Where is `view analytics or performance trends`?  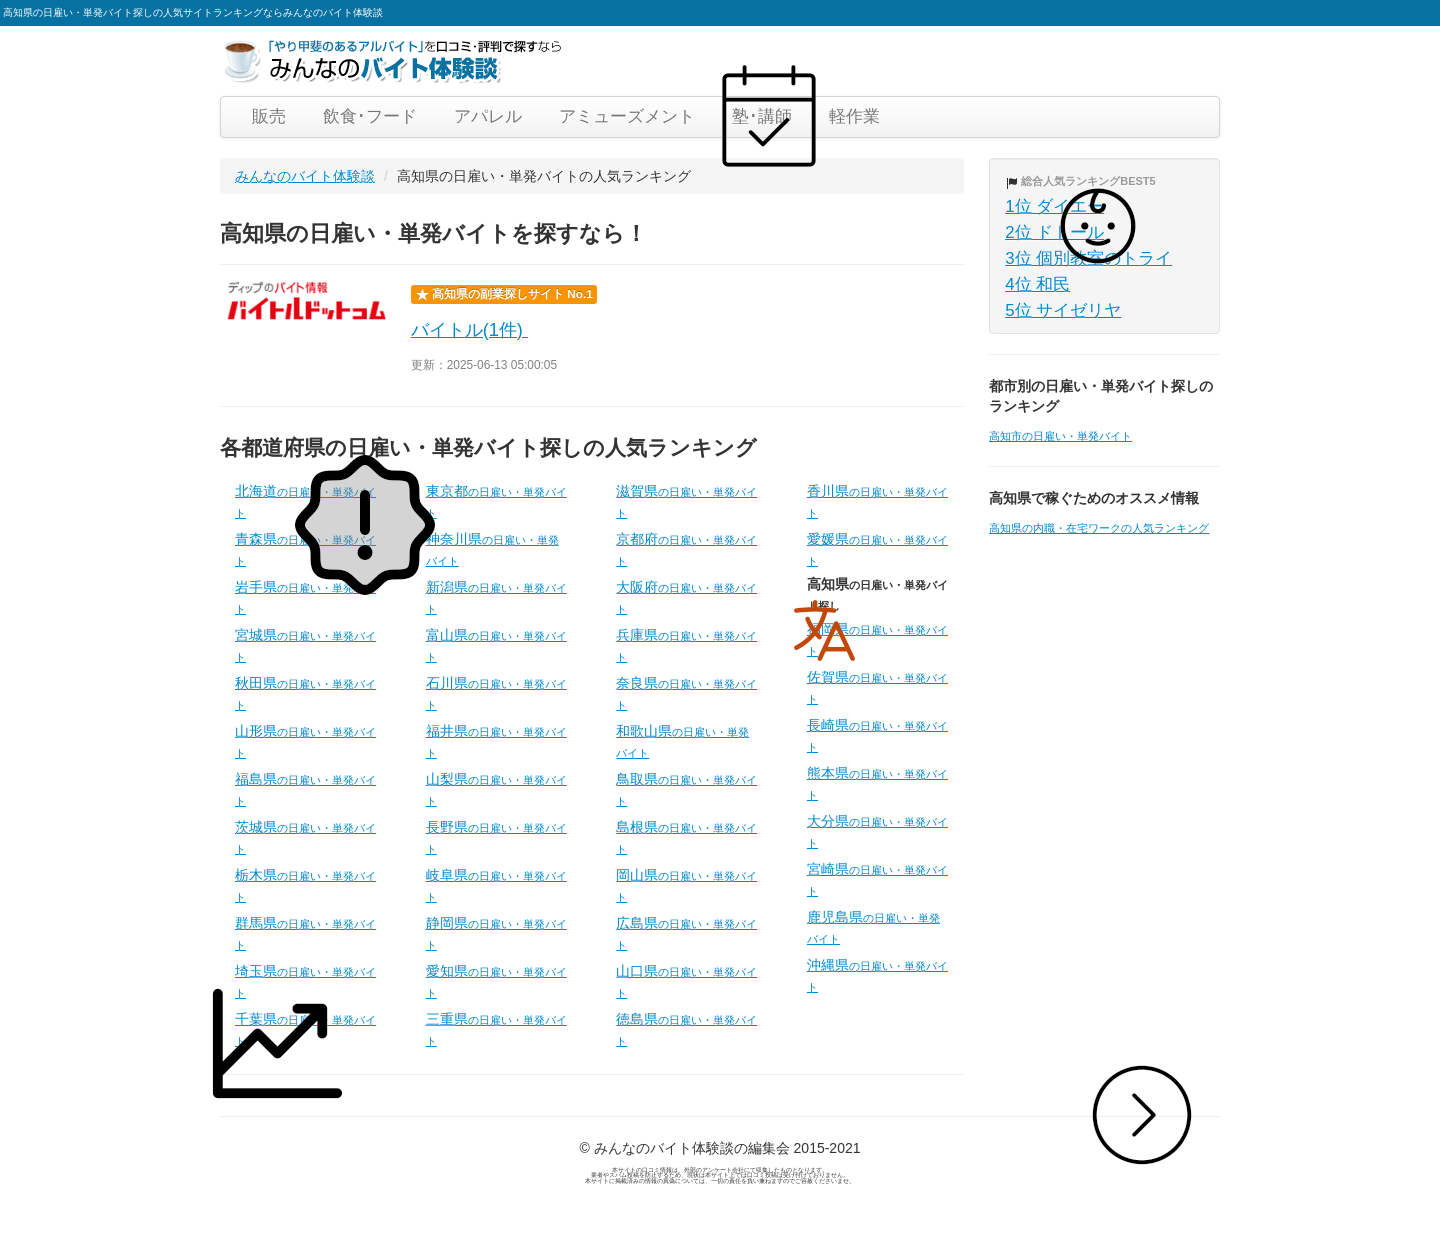
view analytics or performance trends is located at coordinates (277, 1043).